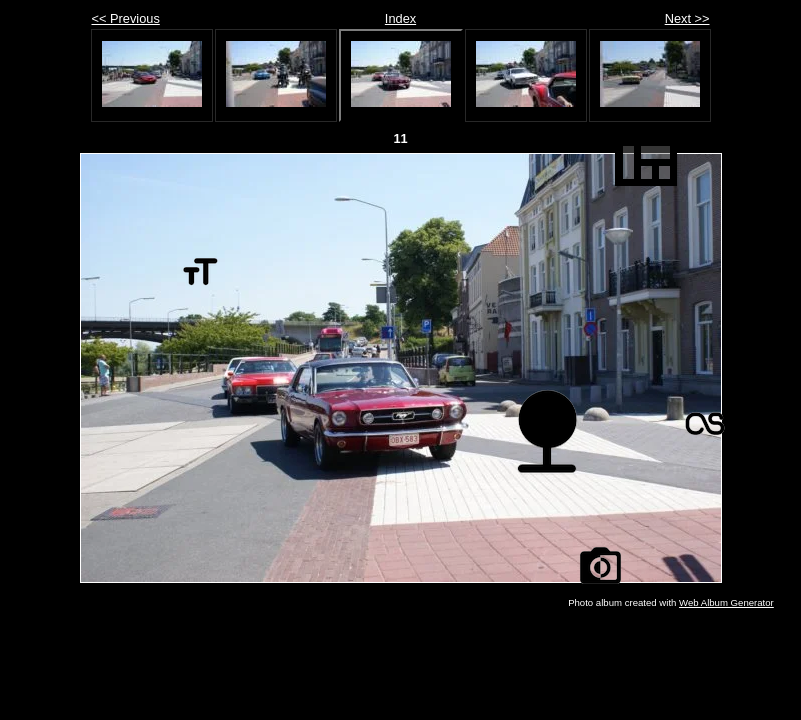 This screenshot has height=720, width=801. What do you see at coordinates (600, 565) in the screenshot?
I see `apply black and white filter to photos` at bounding box center [600, 565].